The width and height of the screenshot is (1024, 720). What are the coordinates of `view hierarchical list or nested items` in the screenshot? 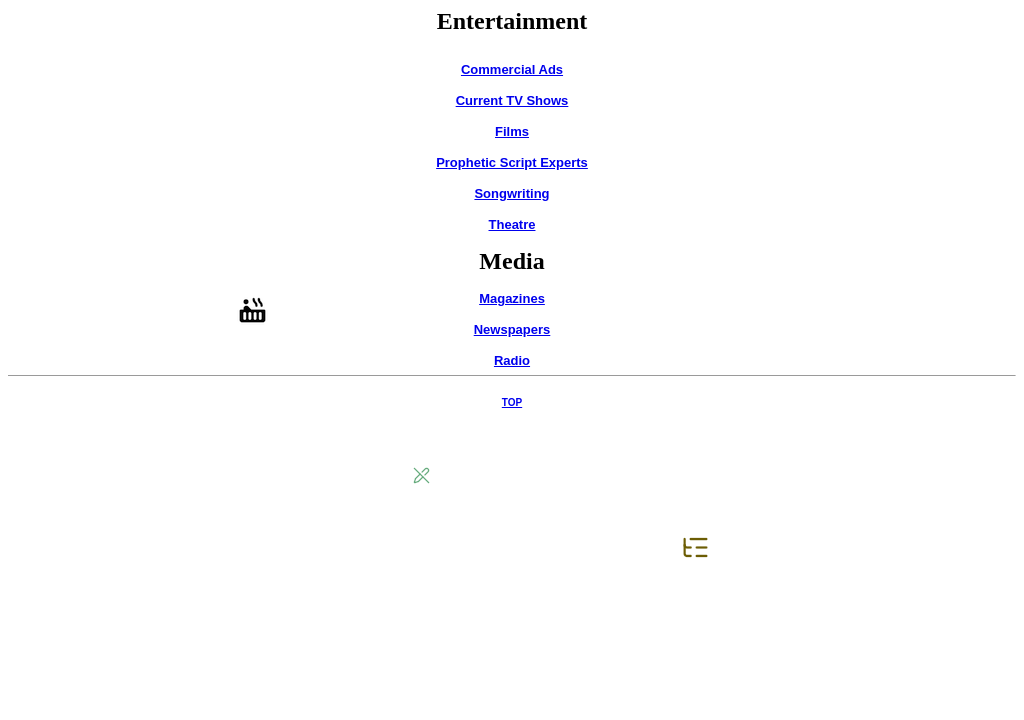 It's located at (695, 547).